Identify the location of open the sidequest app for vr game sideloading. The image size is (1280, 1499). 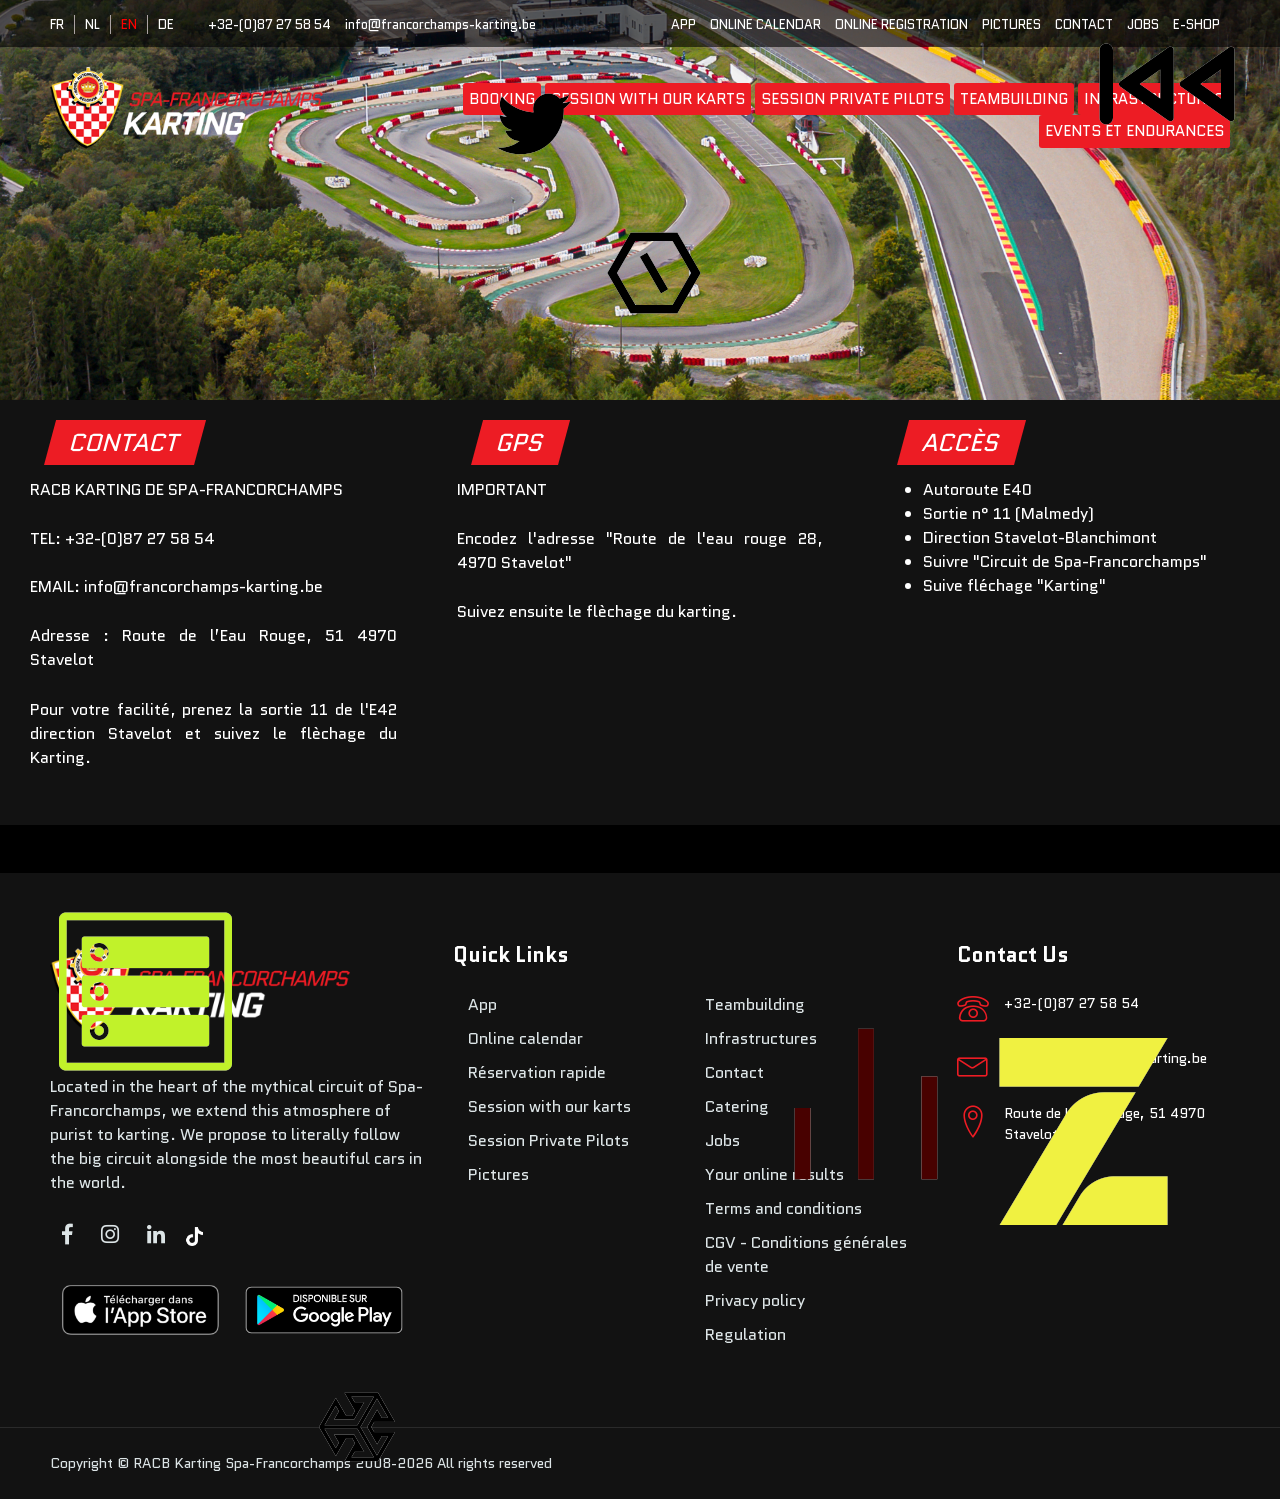
(357, 1427).